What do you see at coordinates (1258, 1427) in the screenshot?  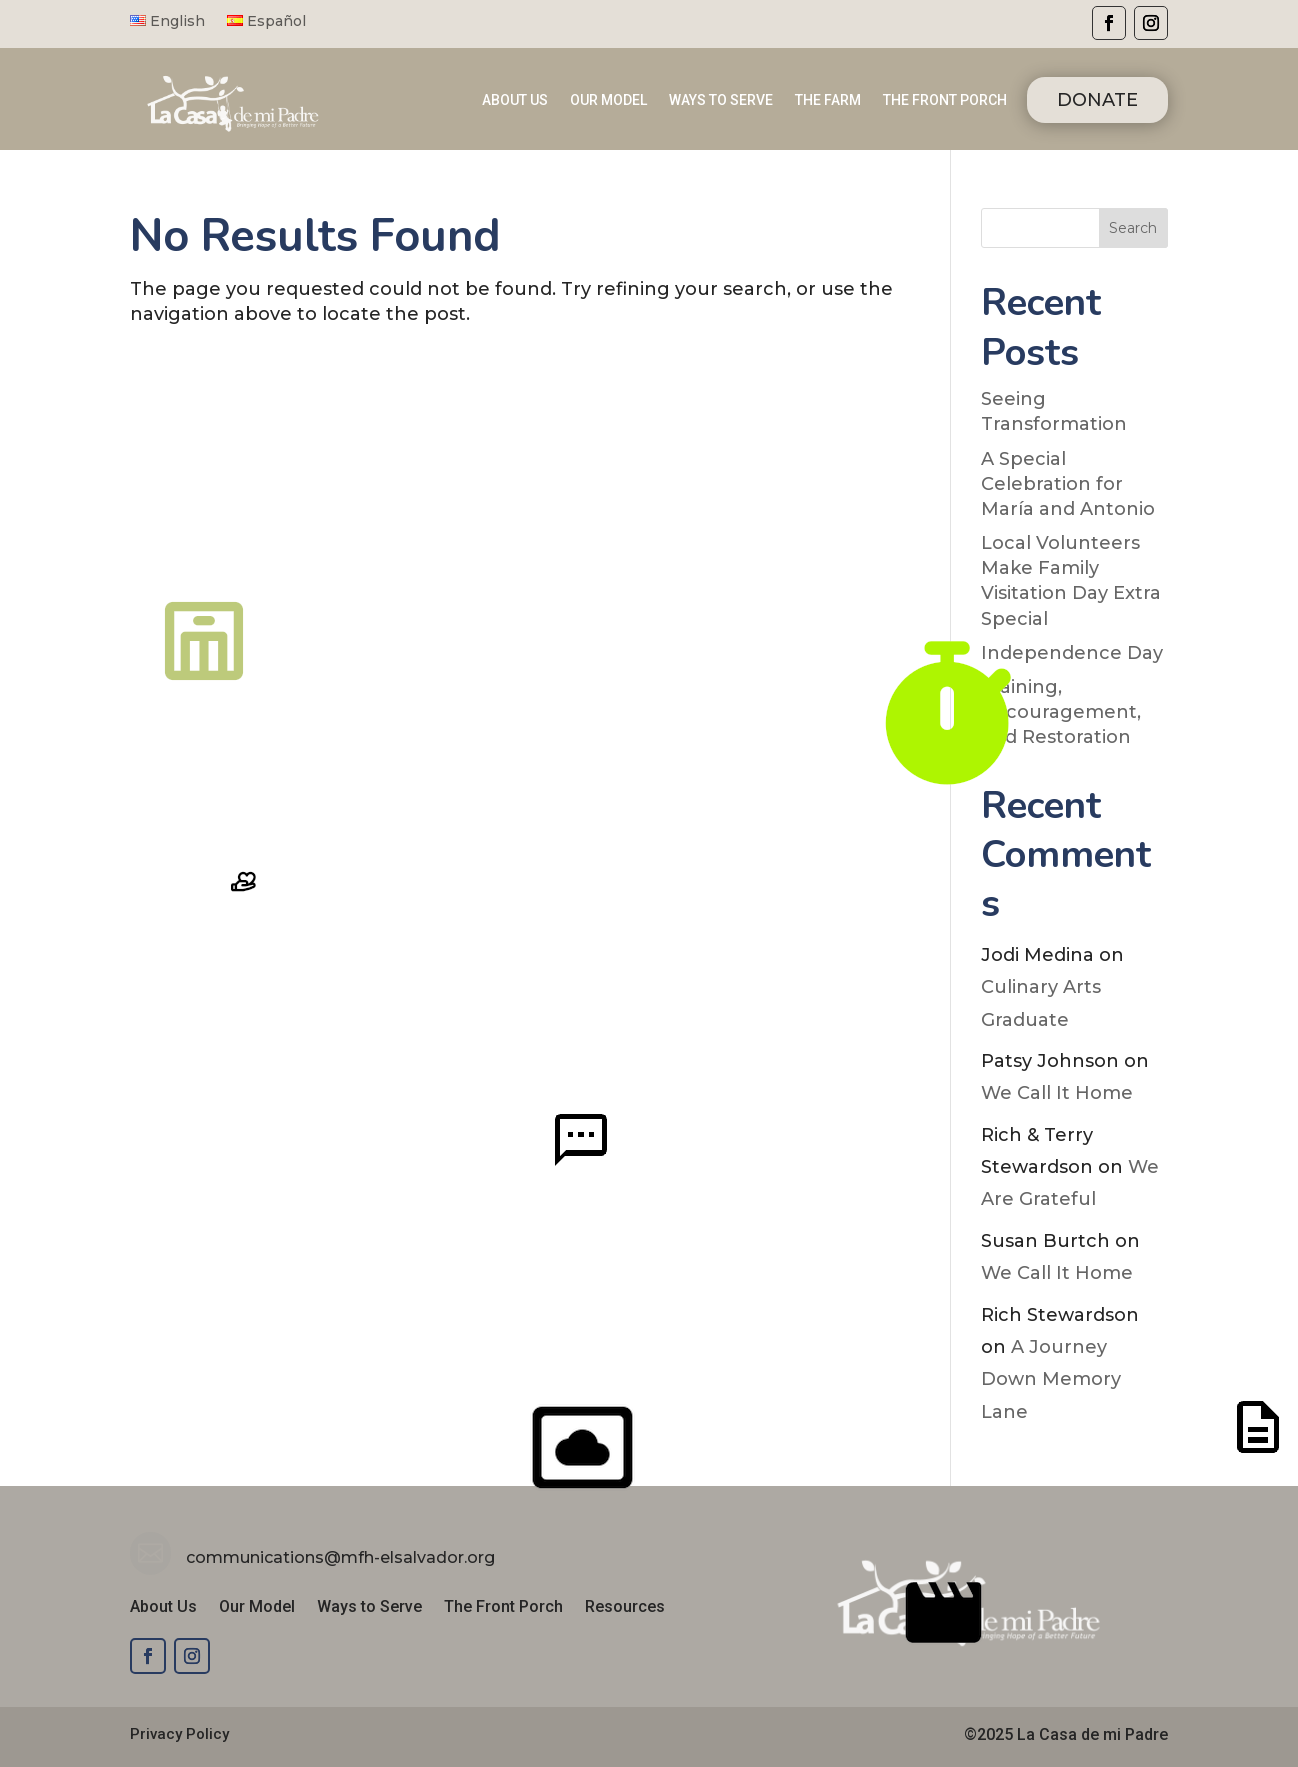 I see `view document details` at bounding box center [1258, 1427].